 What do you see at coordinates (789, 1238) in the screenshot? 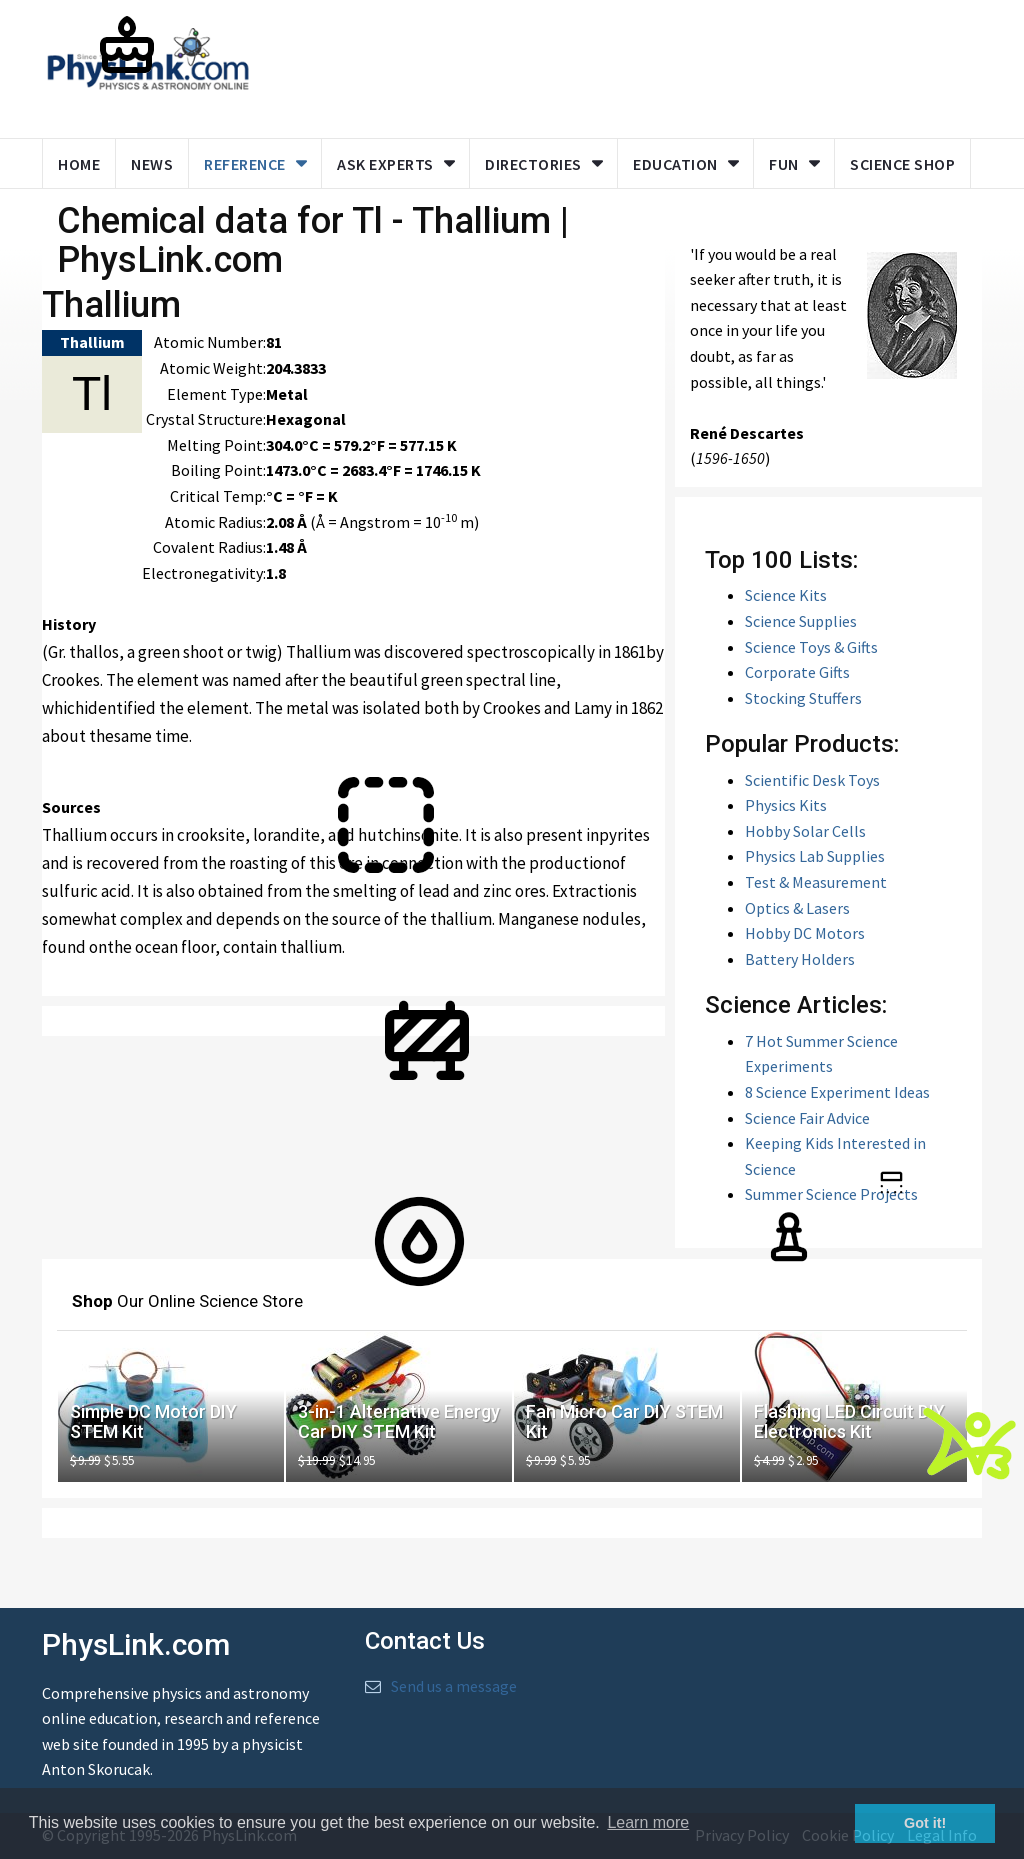
I see `play chess or board games` at bounding box center [789, 1238].